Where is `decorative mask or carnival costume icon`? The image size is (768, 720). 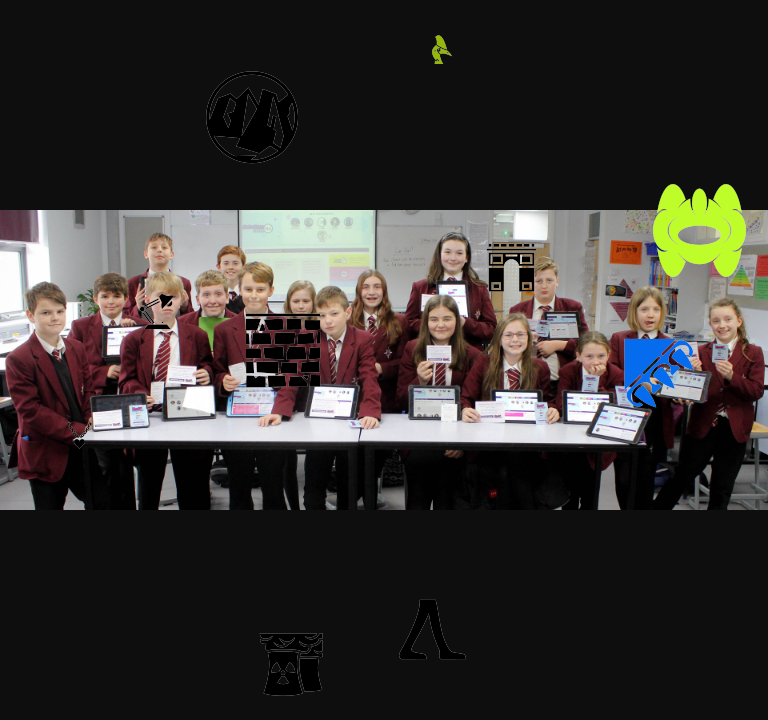 decorative mask or carnival costume icon is located at coordinates (699, 230).